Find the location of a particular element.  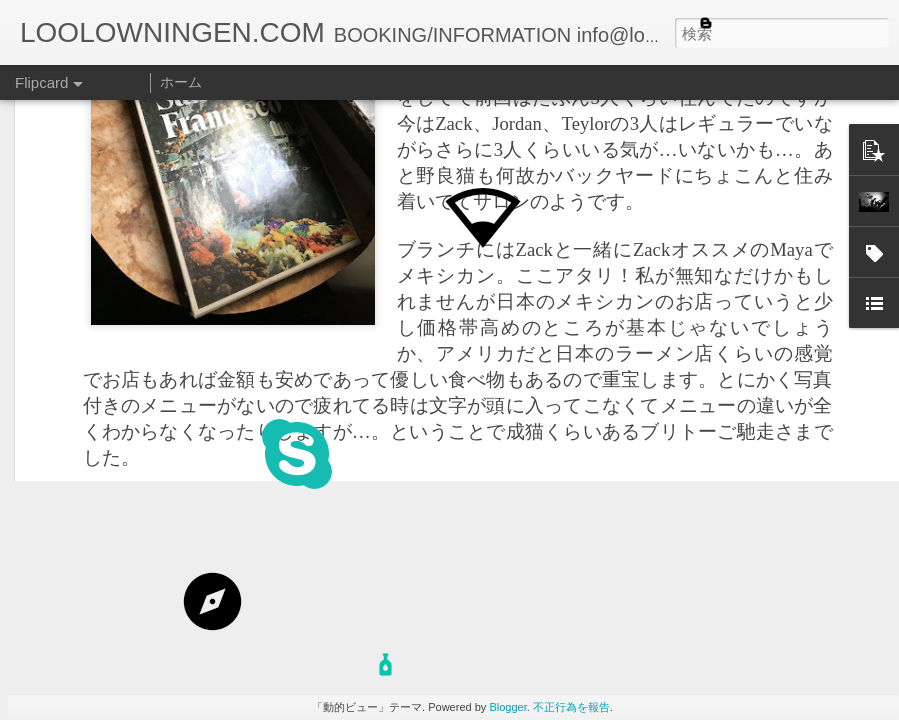

indicates liquid medication or dosage is located at coordinates (385, 664).